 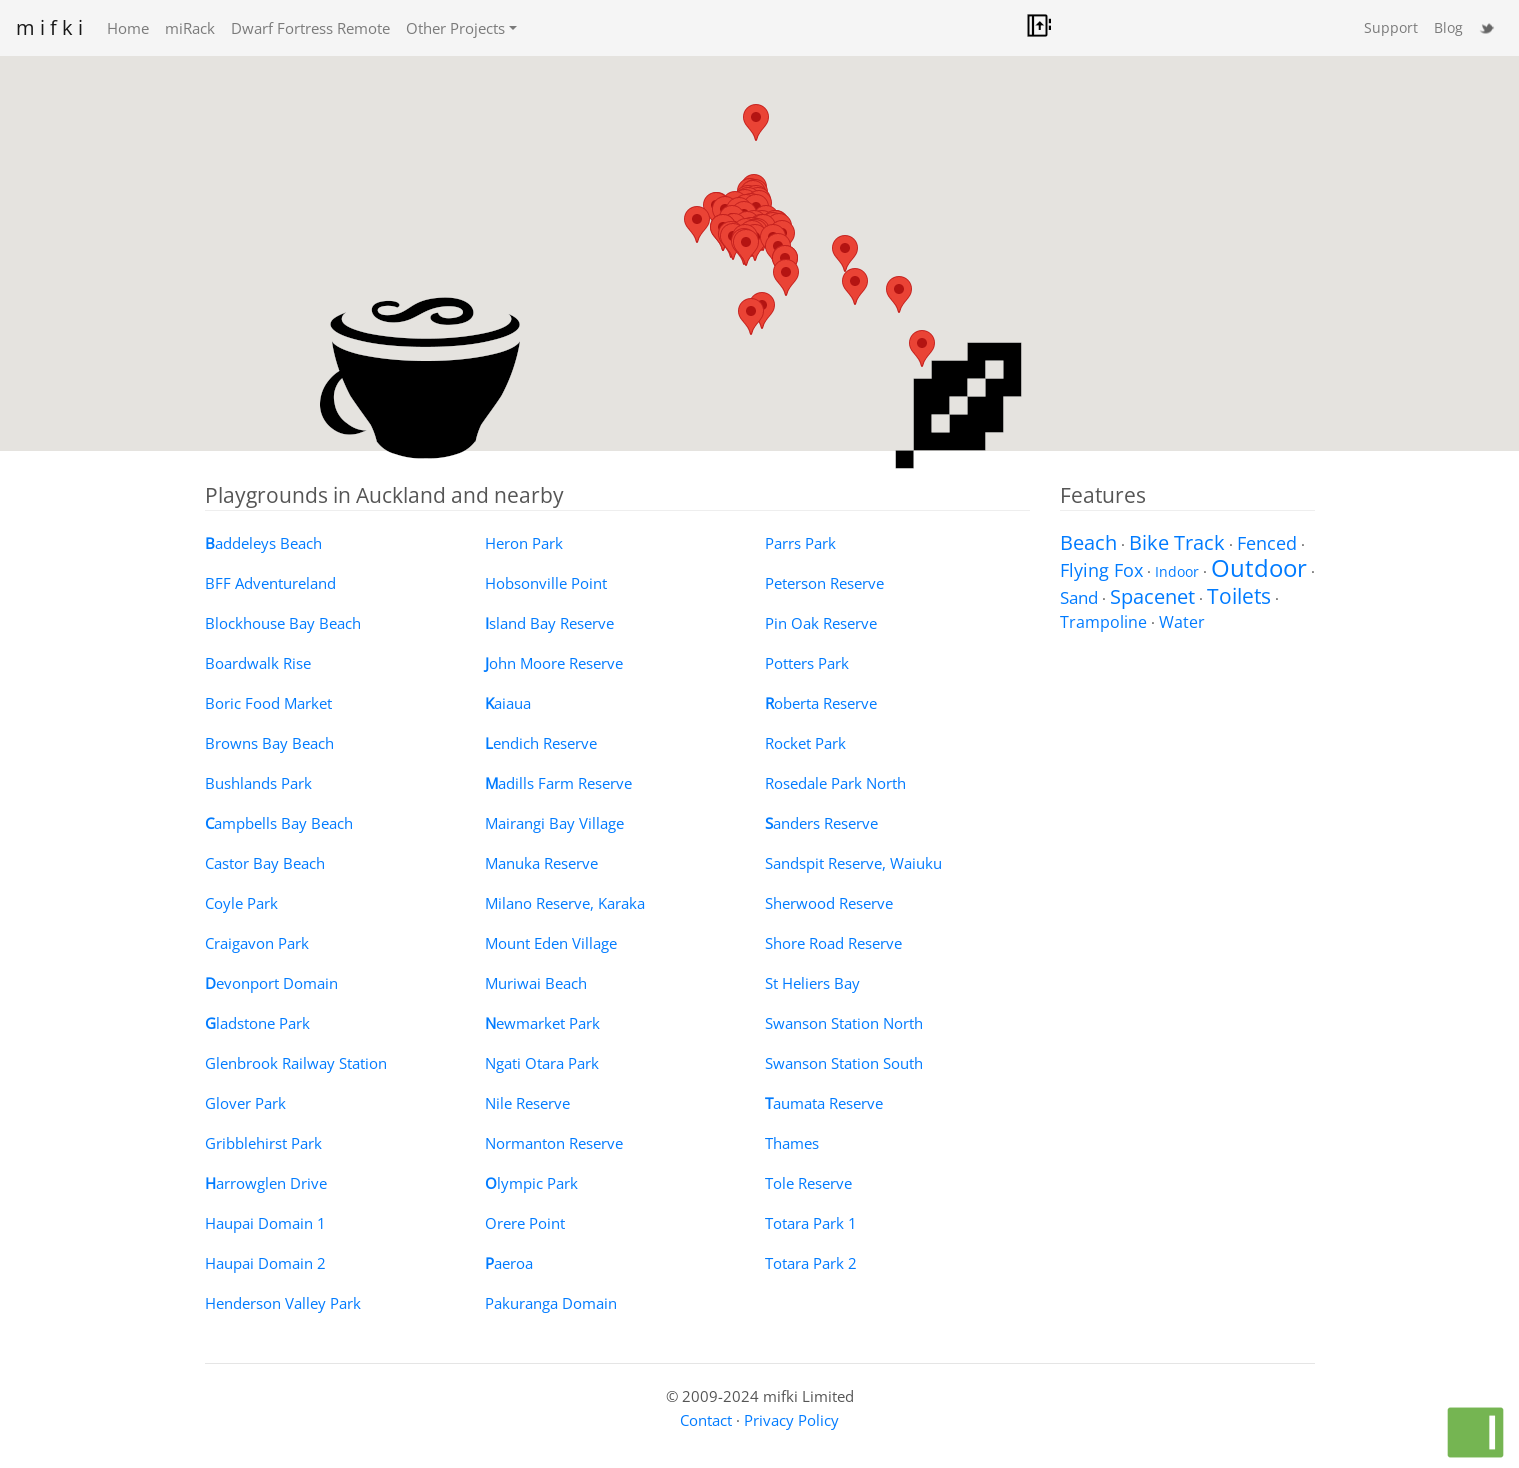 What do you see at coordinates (1037, 25) in the screenshot?
I see `upload contacts from address book` at bounding box center [1037, 25].